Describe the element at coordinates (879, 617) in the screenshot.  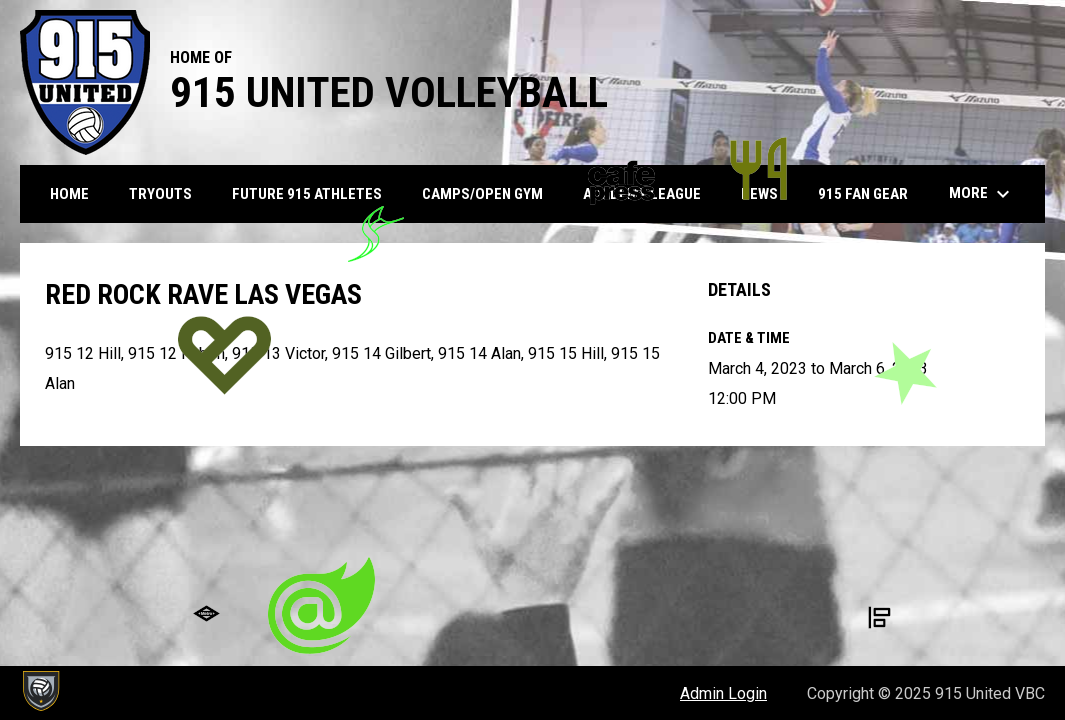
I see `align selected items to the left edge` at that location.